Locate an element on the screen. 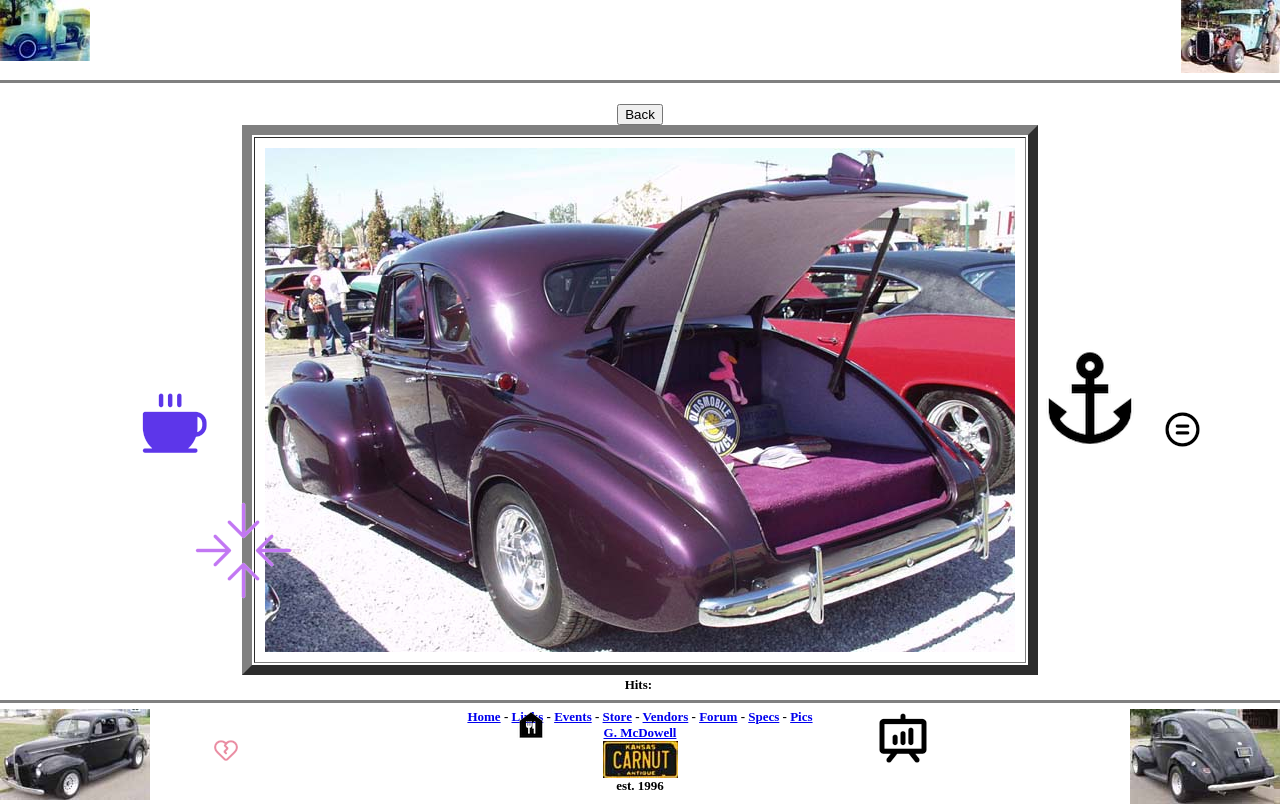  find nearby coffee shops or cafés is located at coordinates (172, 425).